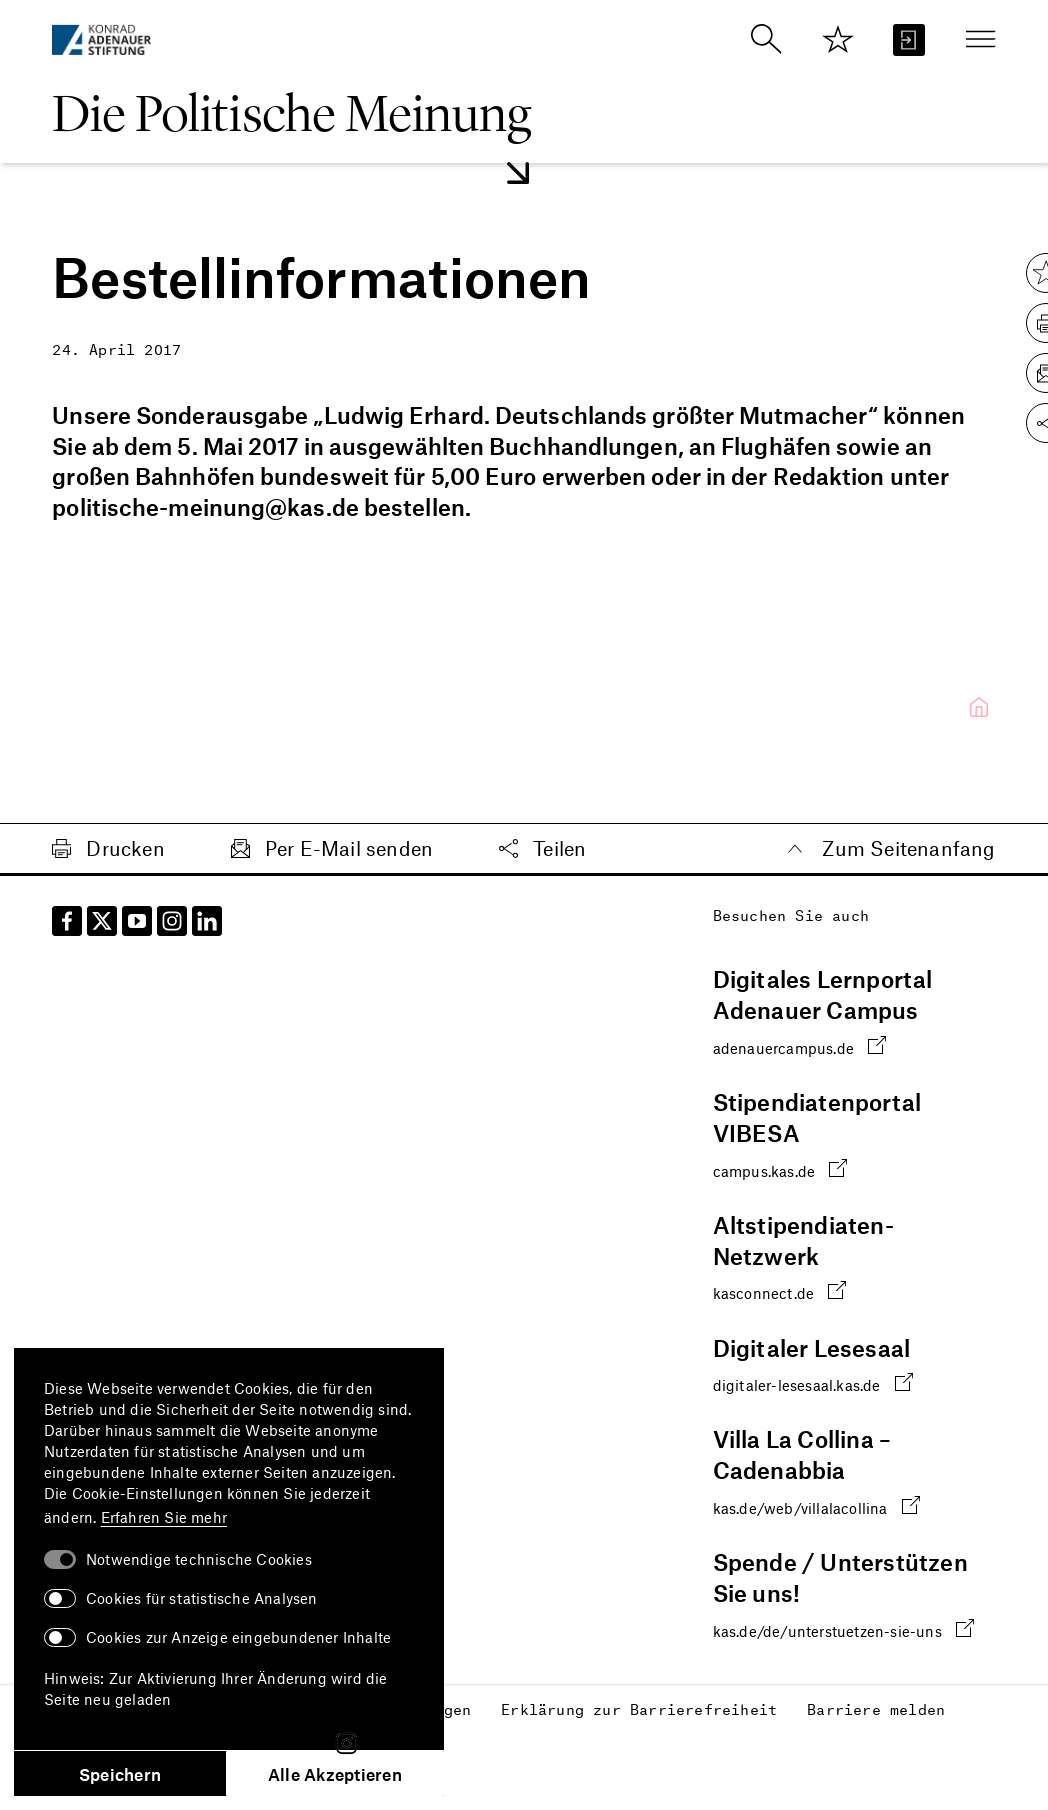  Describe the element at coordinates (346, 1743) in the screenshot. I see `open instagram app` at that location.